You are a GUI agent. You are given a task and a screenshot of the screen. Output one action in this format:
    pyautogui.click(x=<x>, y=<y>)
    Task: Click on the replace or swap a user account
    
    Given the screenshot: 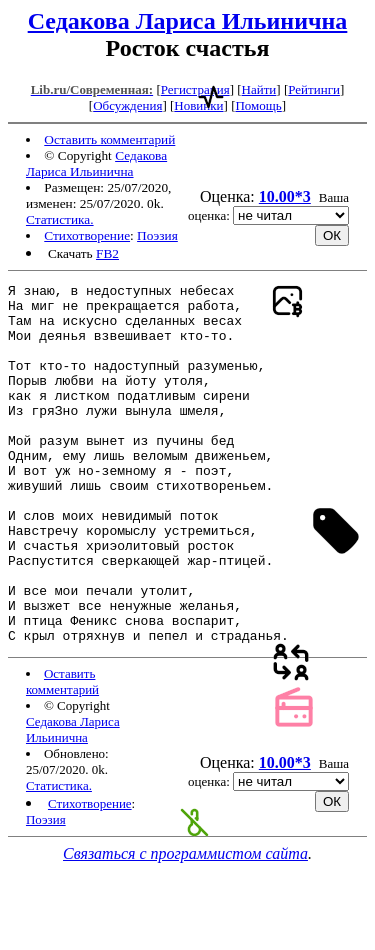 What is the action you would take?
    pyautogui.click(x=291, y=662)
    